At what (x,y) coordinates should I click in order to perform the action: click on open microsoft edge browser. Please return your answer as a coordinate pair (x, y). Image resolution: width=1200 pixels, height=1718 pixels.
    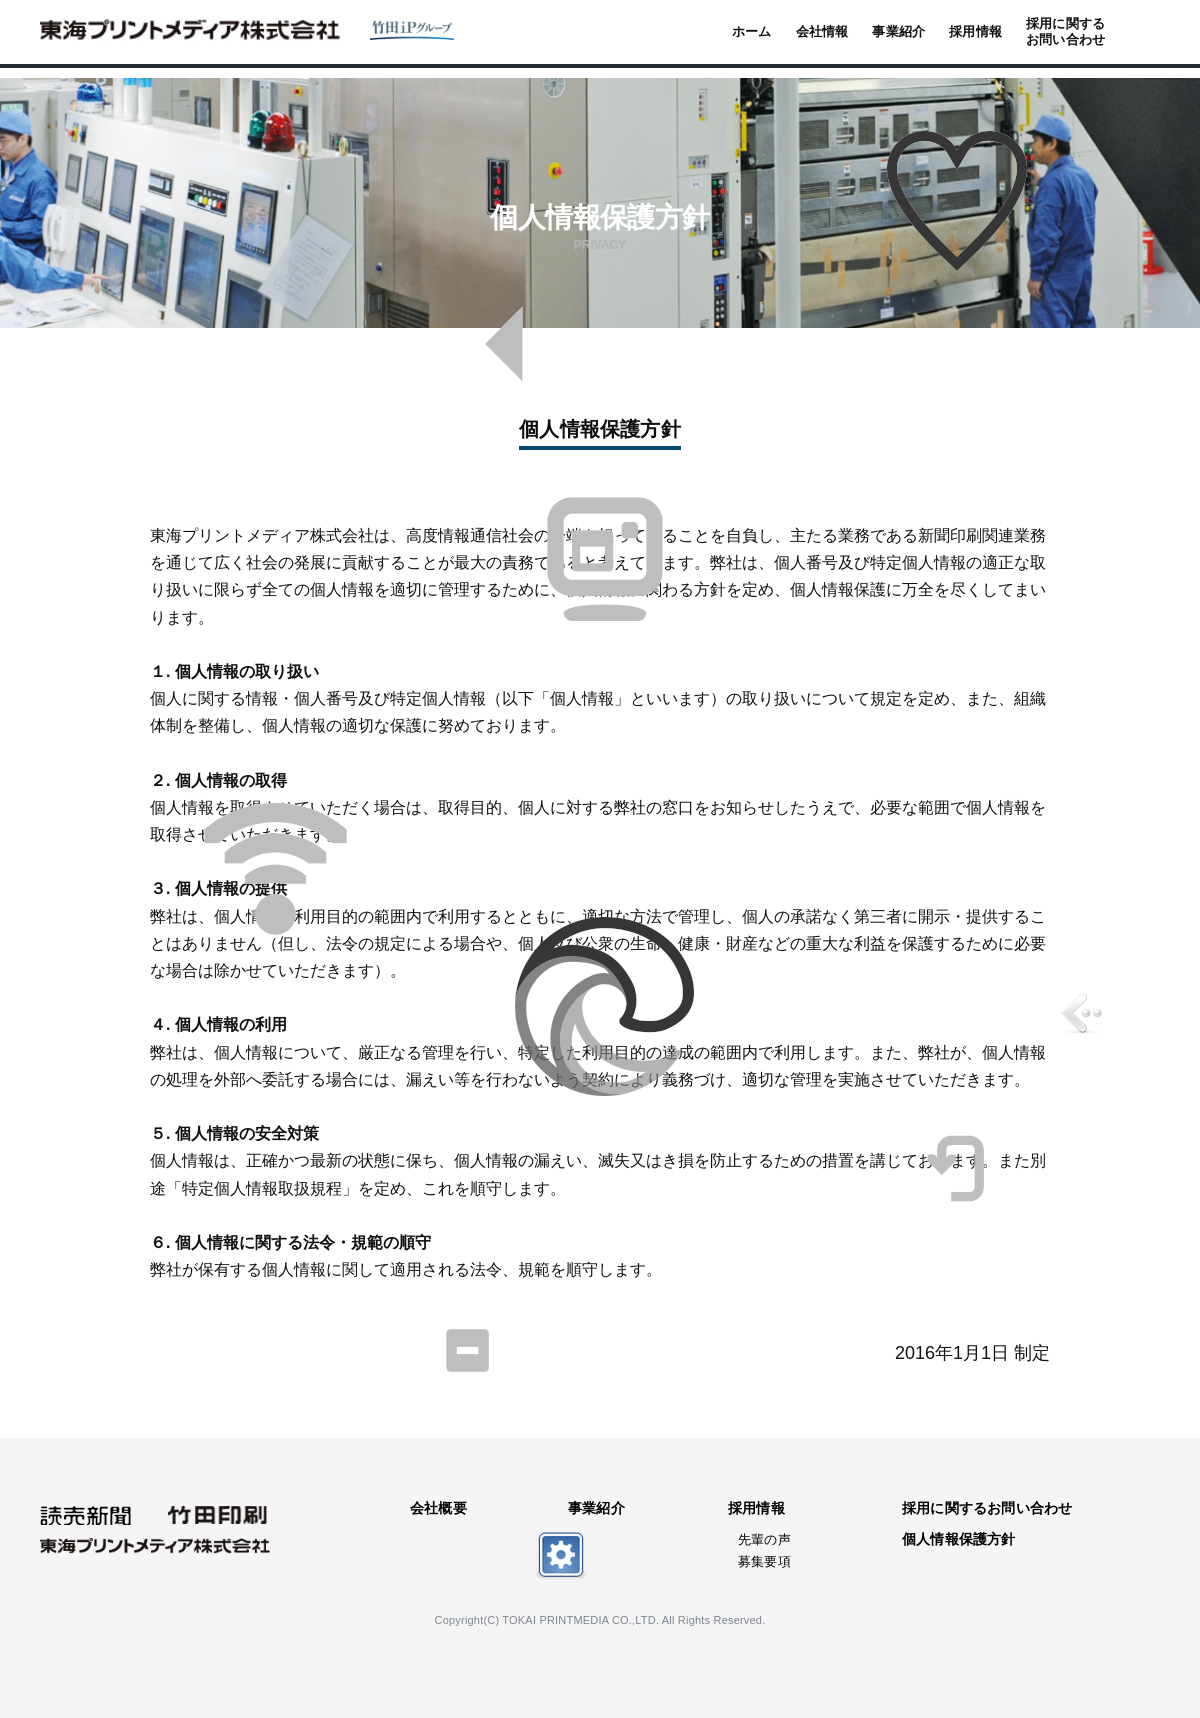
    Looking at the image, I should click on (604, 1006).